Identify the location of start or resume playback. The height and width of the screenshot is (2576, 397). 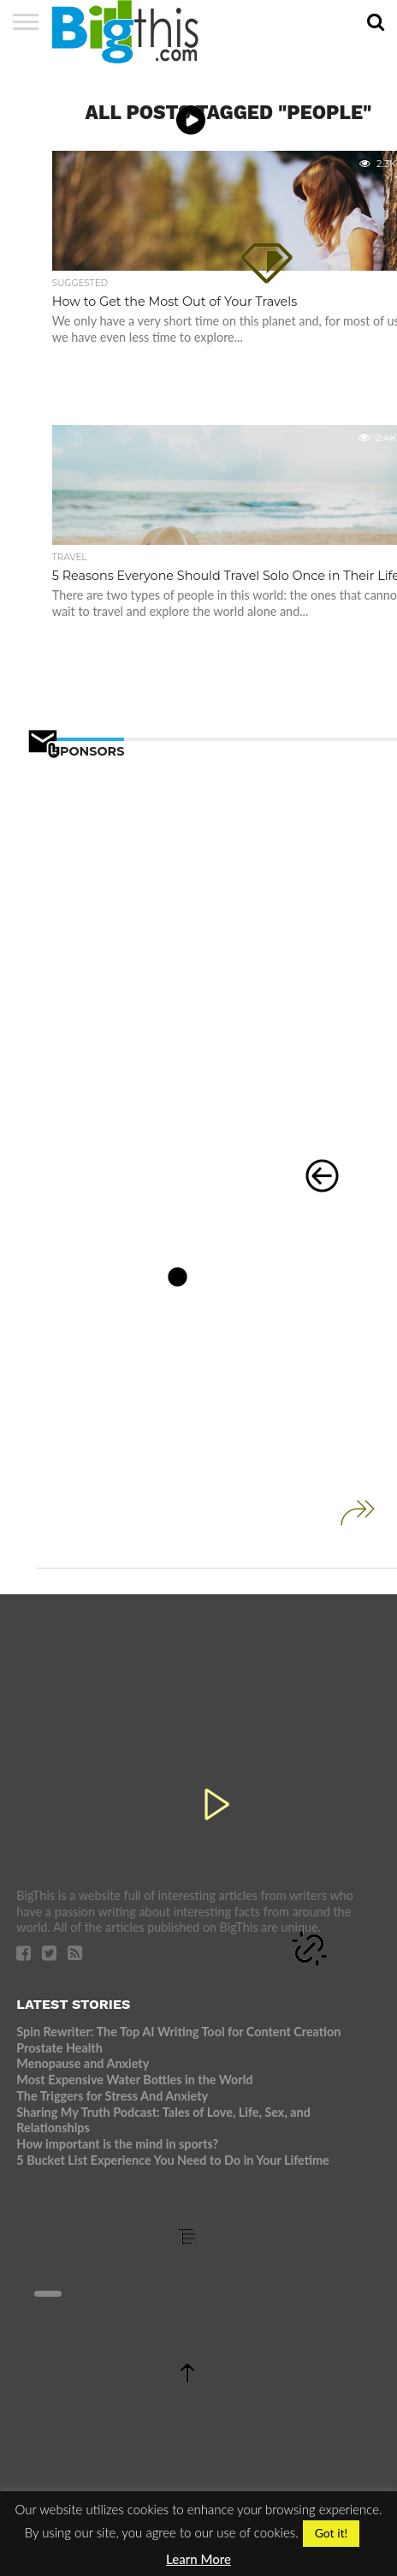
(217, 1803).